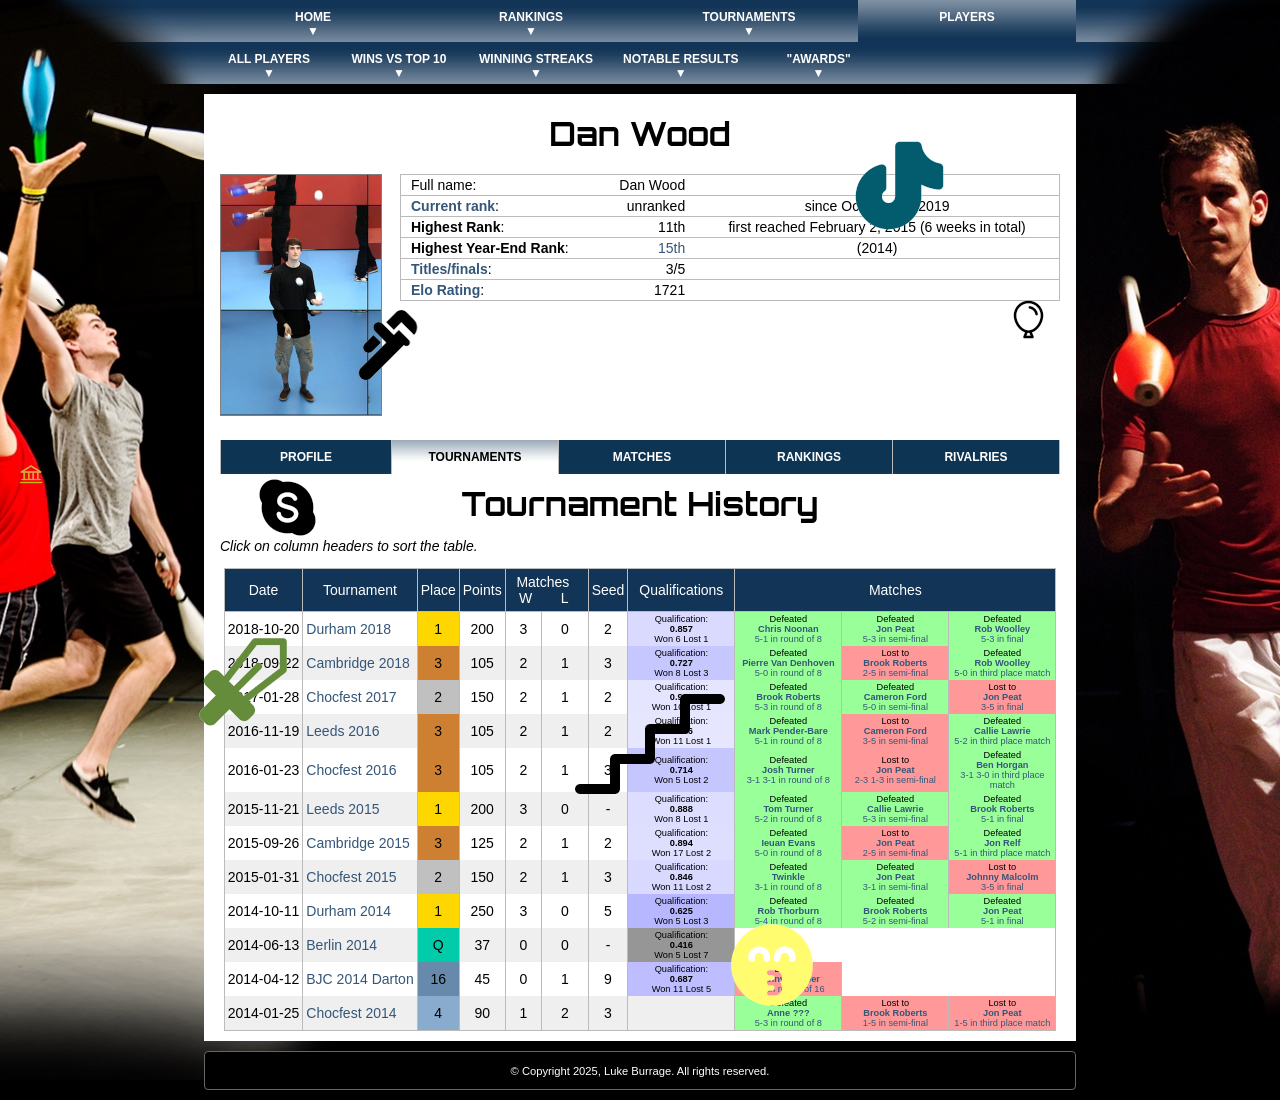 The width and height of the screenshot is (1280, 1100). I want to click on access banking or financial services, so click(31, 475).